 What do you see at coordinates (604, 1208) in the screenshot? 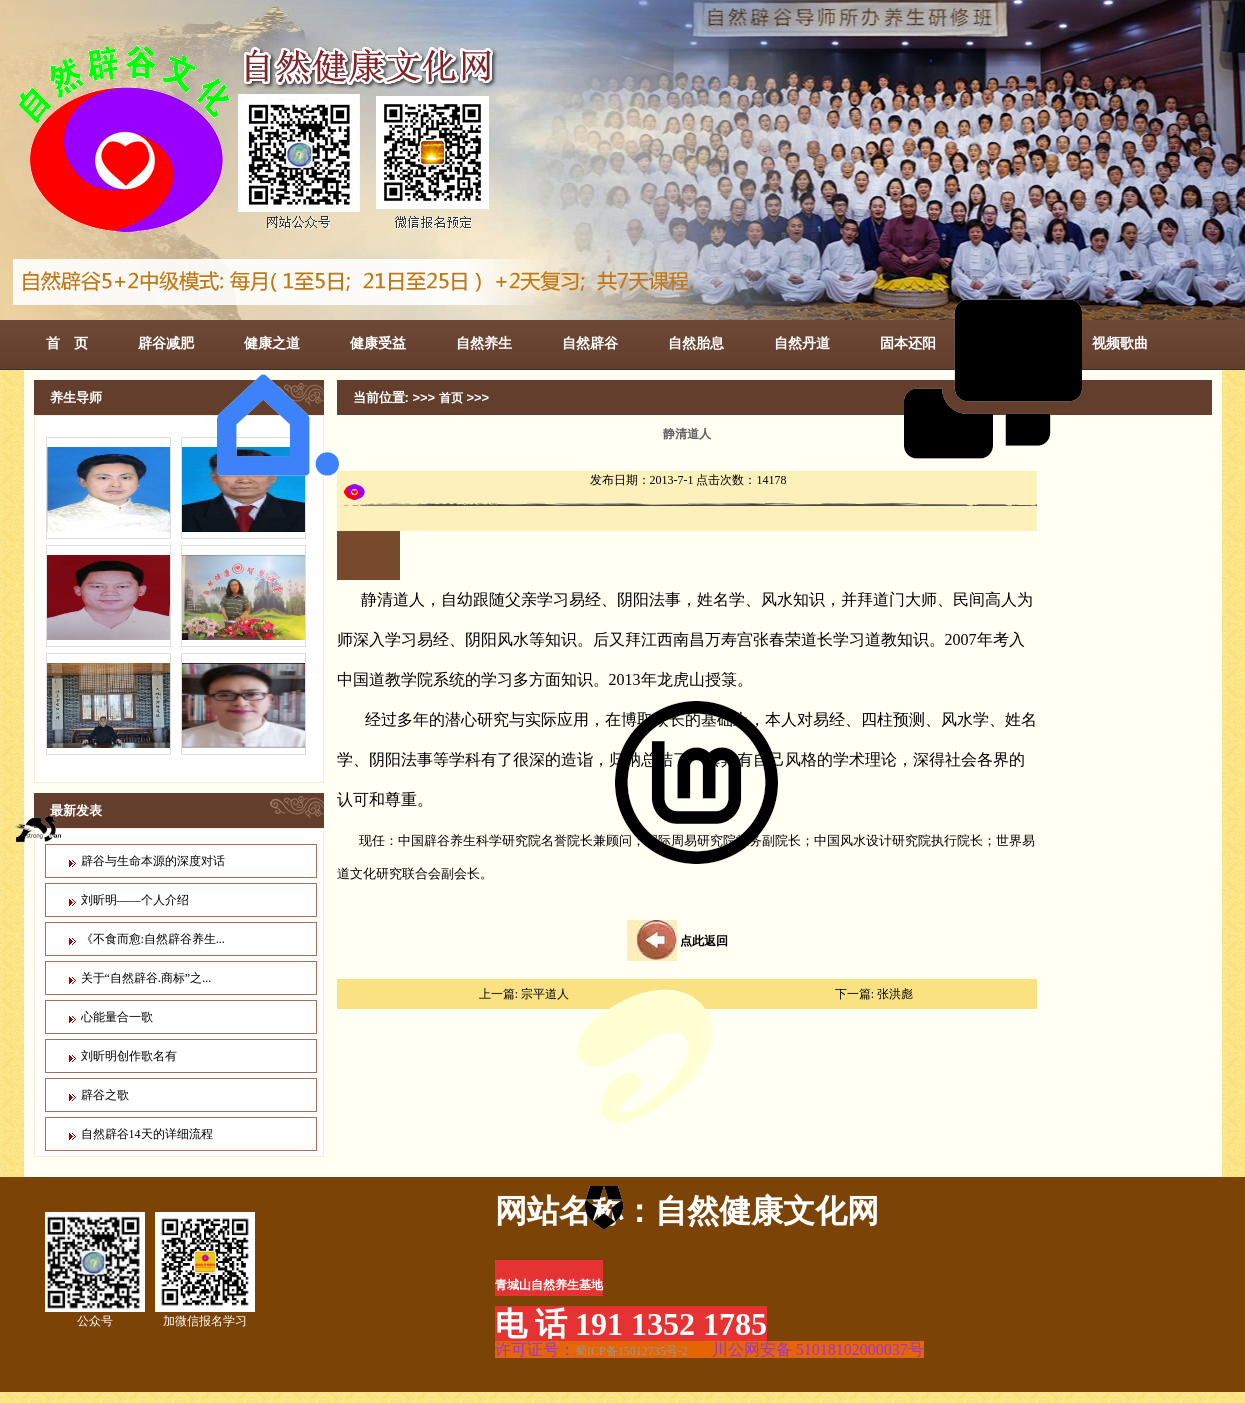
I see `Auth0 identity and authentication service logo` at bounding box center [604, 1208].